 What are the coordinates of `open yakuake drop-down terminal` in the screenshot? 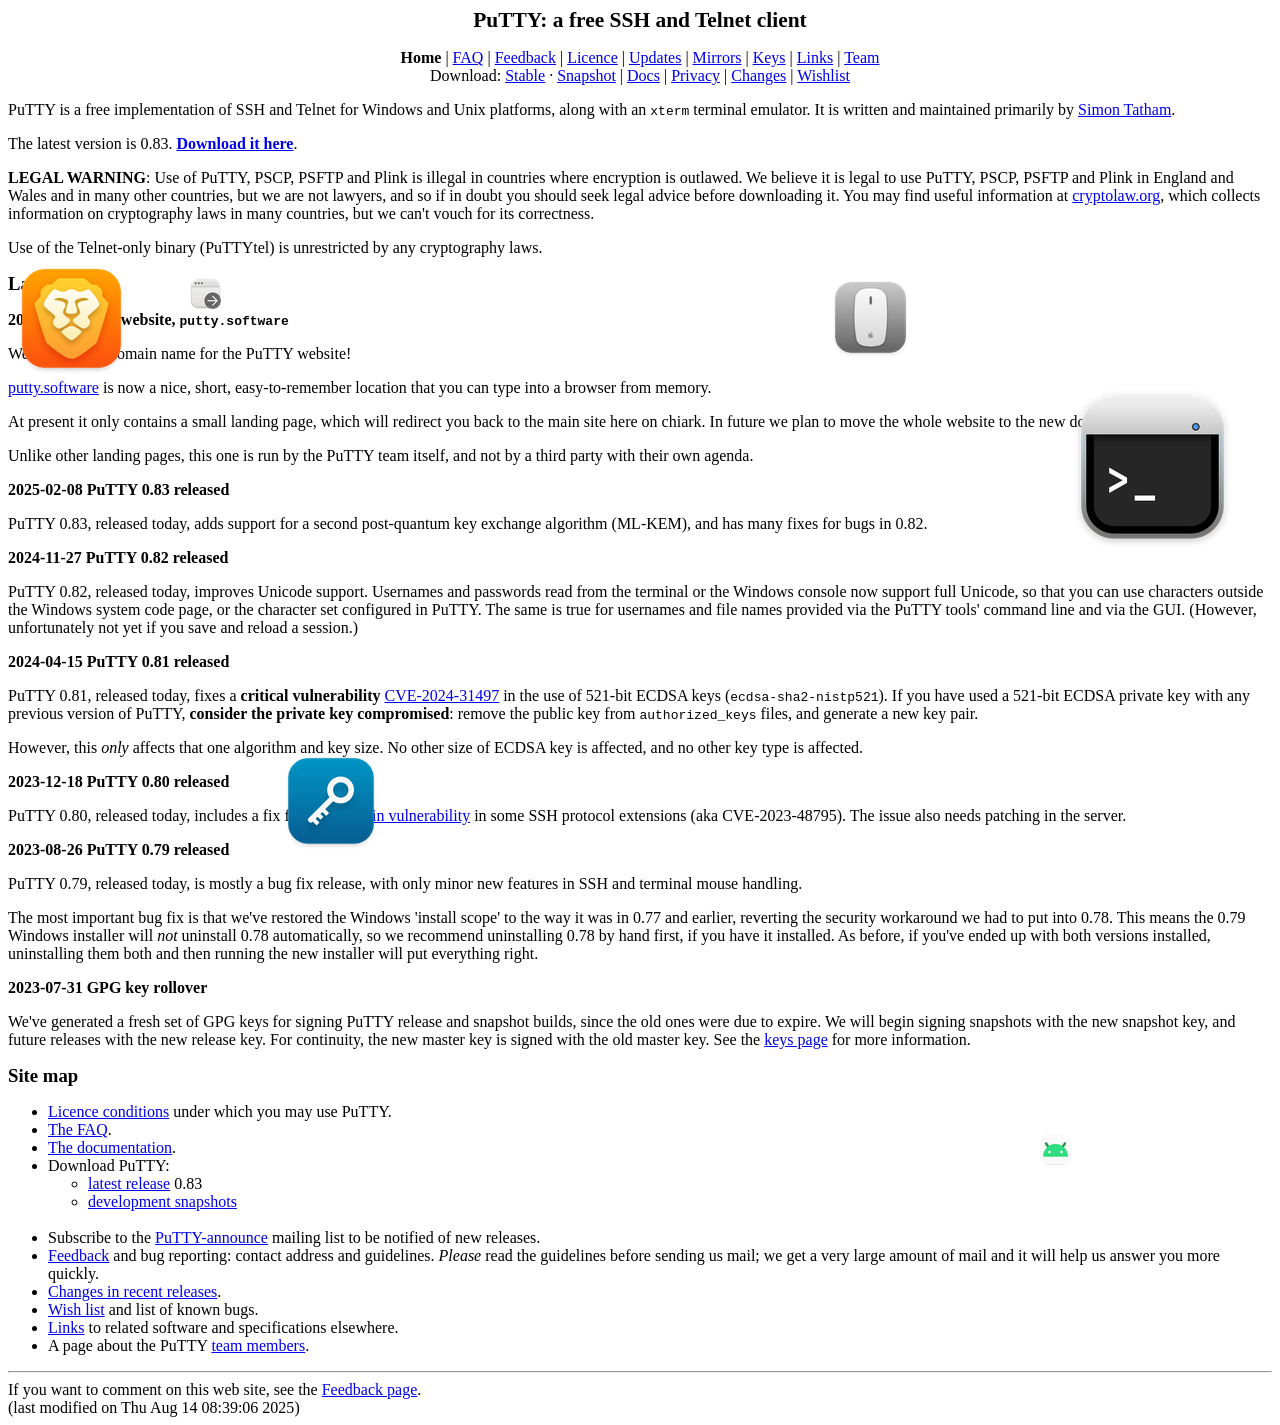 It's located at (1152, 467).